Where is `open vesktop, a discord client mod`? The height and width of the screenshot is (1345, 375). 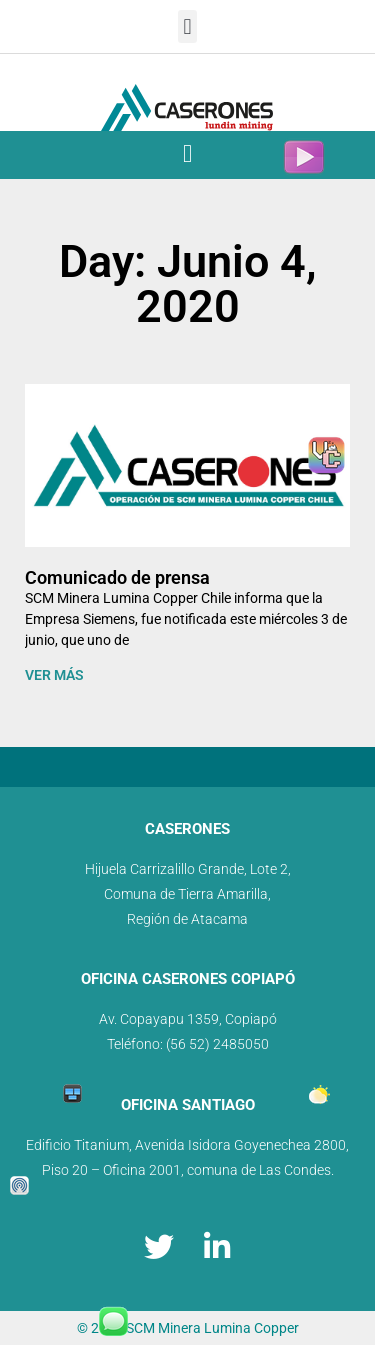 open vesktop, a discord client mod is located at coordinates (326, 454).